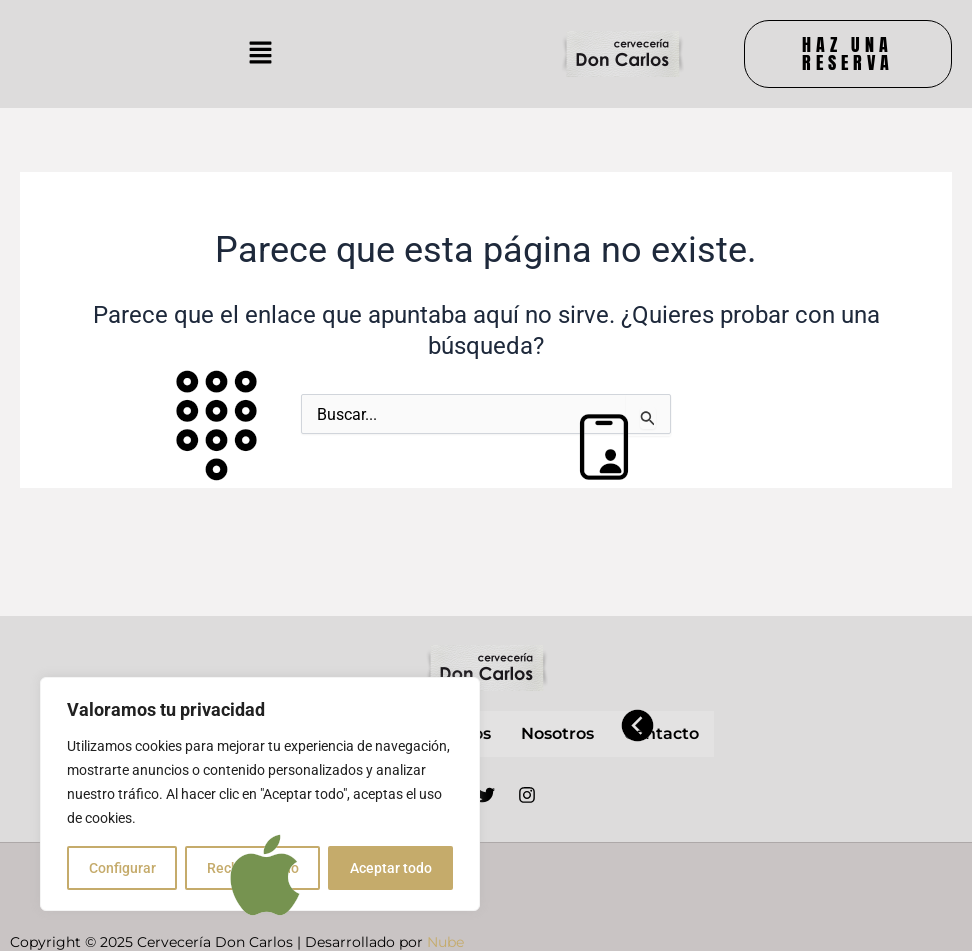  Describe the element at coordinates (637, 725) in the screenshot. I see `go back to the previous screen` at that location.